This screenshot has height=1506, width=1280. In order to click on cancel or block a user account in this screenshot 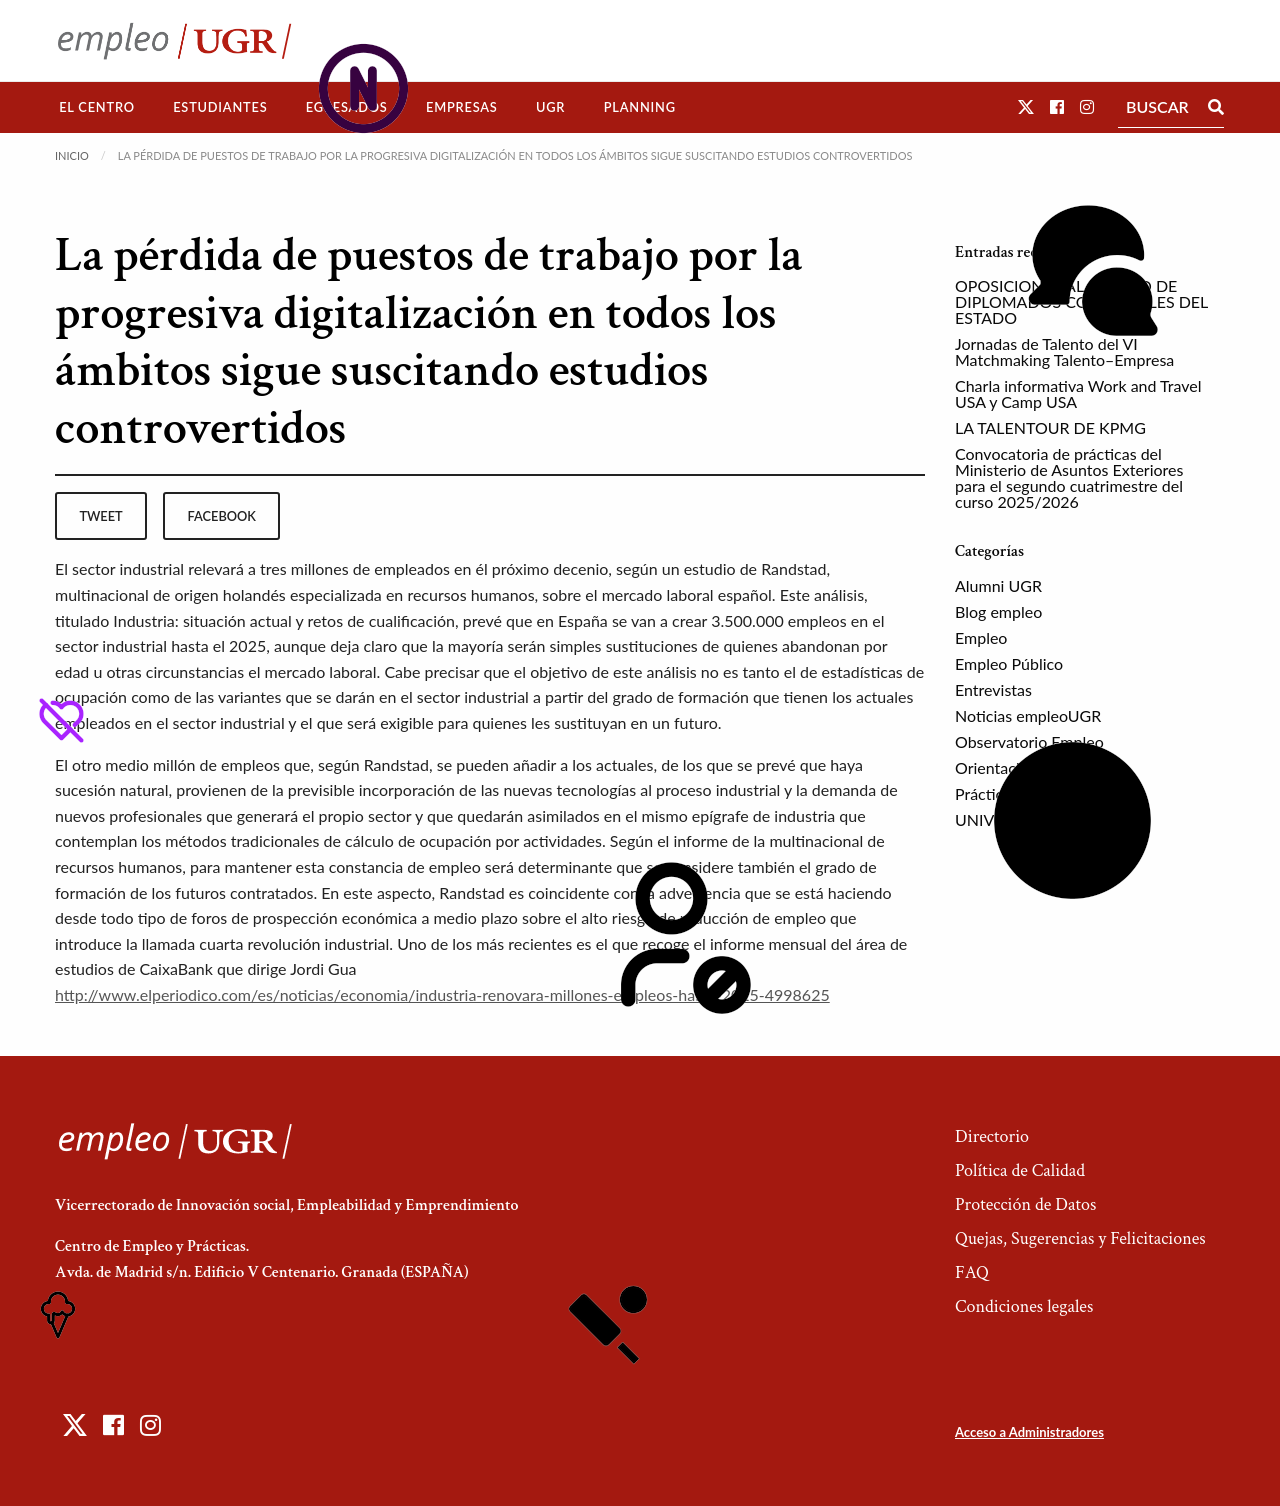, I will do `click(671, 934)`.